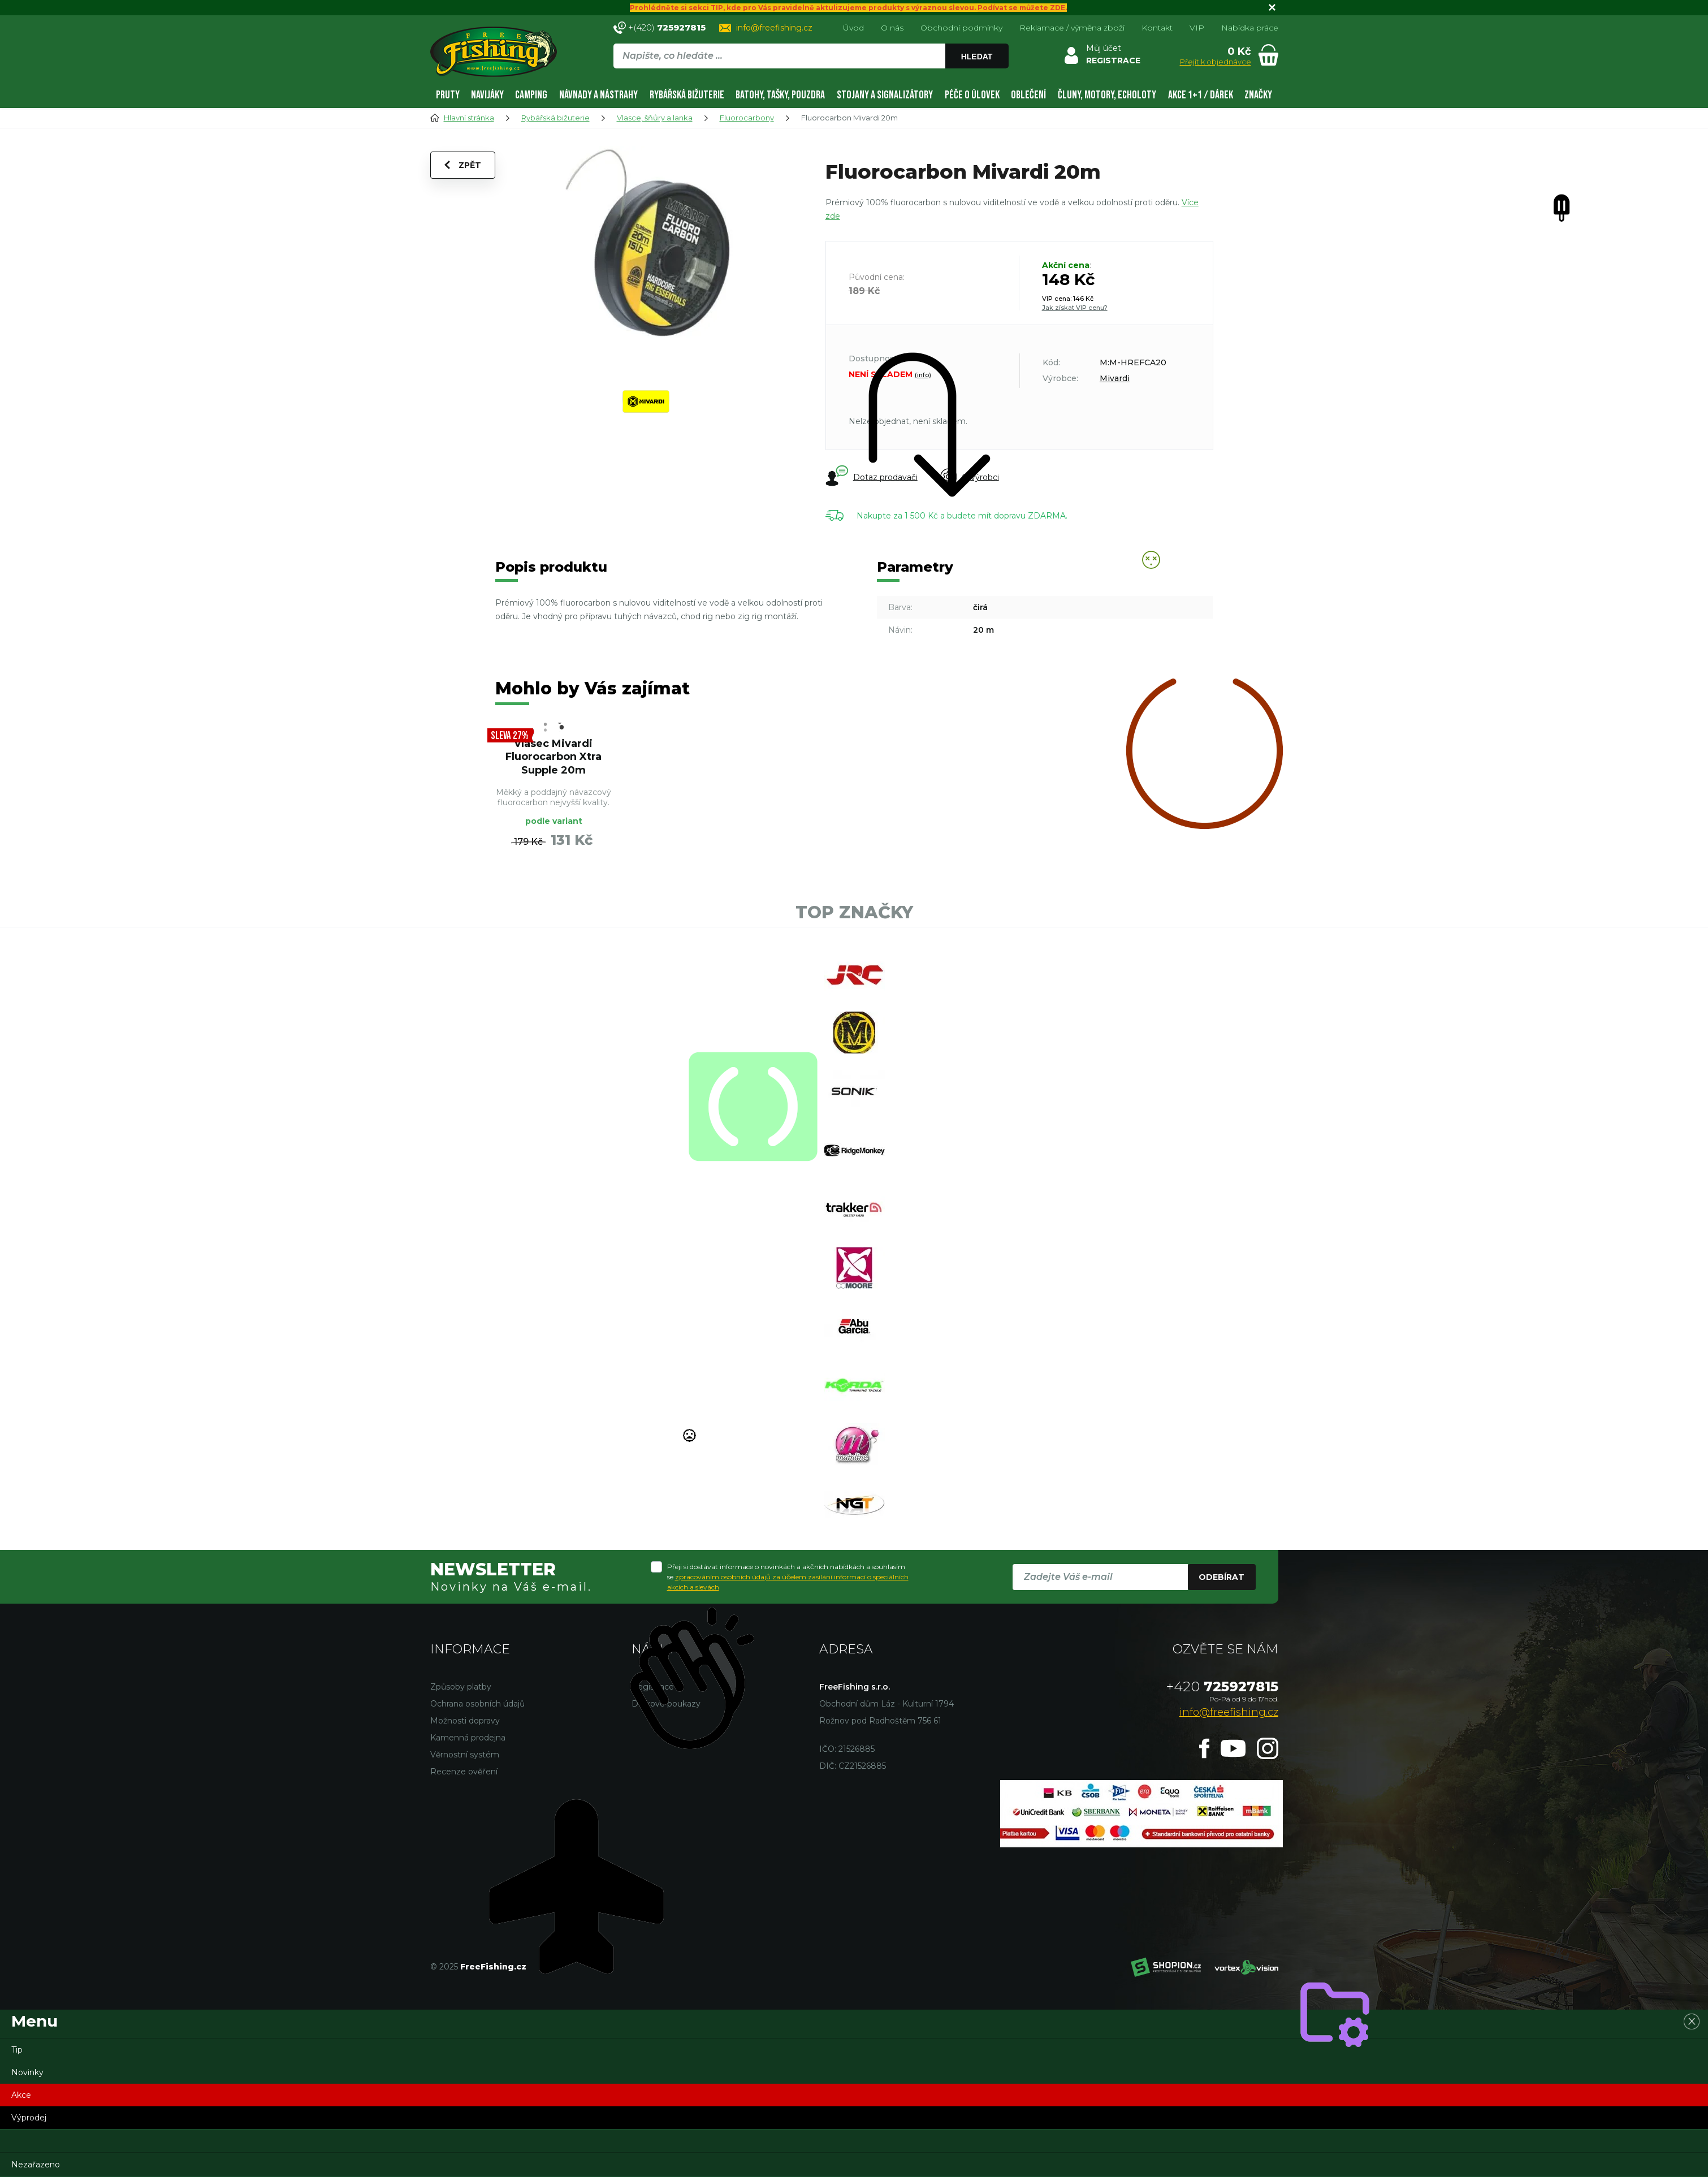  Describe the element at coordinates (689, 1435) in the screenshot. I see `rate your experience as negative` at that location.